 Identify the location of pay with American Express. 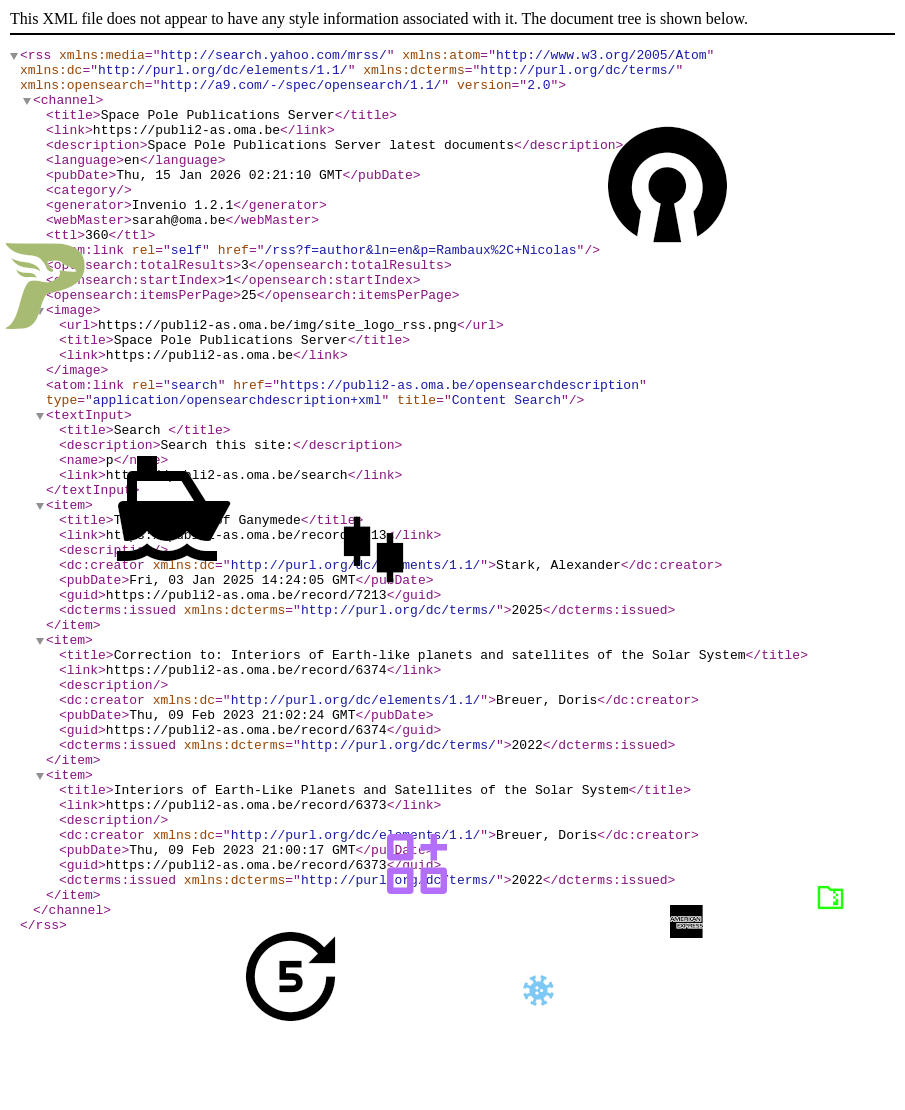
(686, 921).